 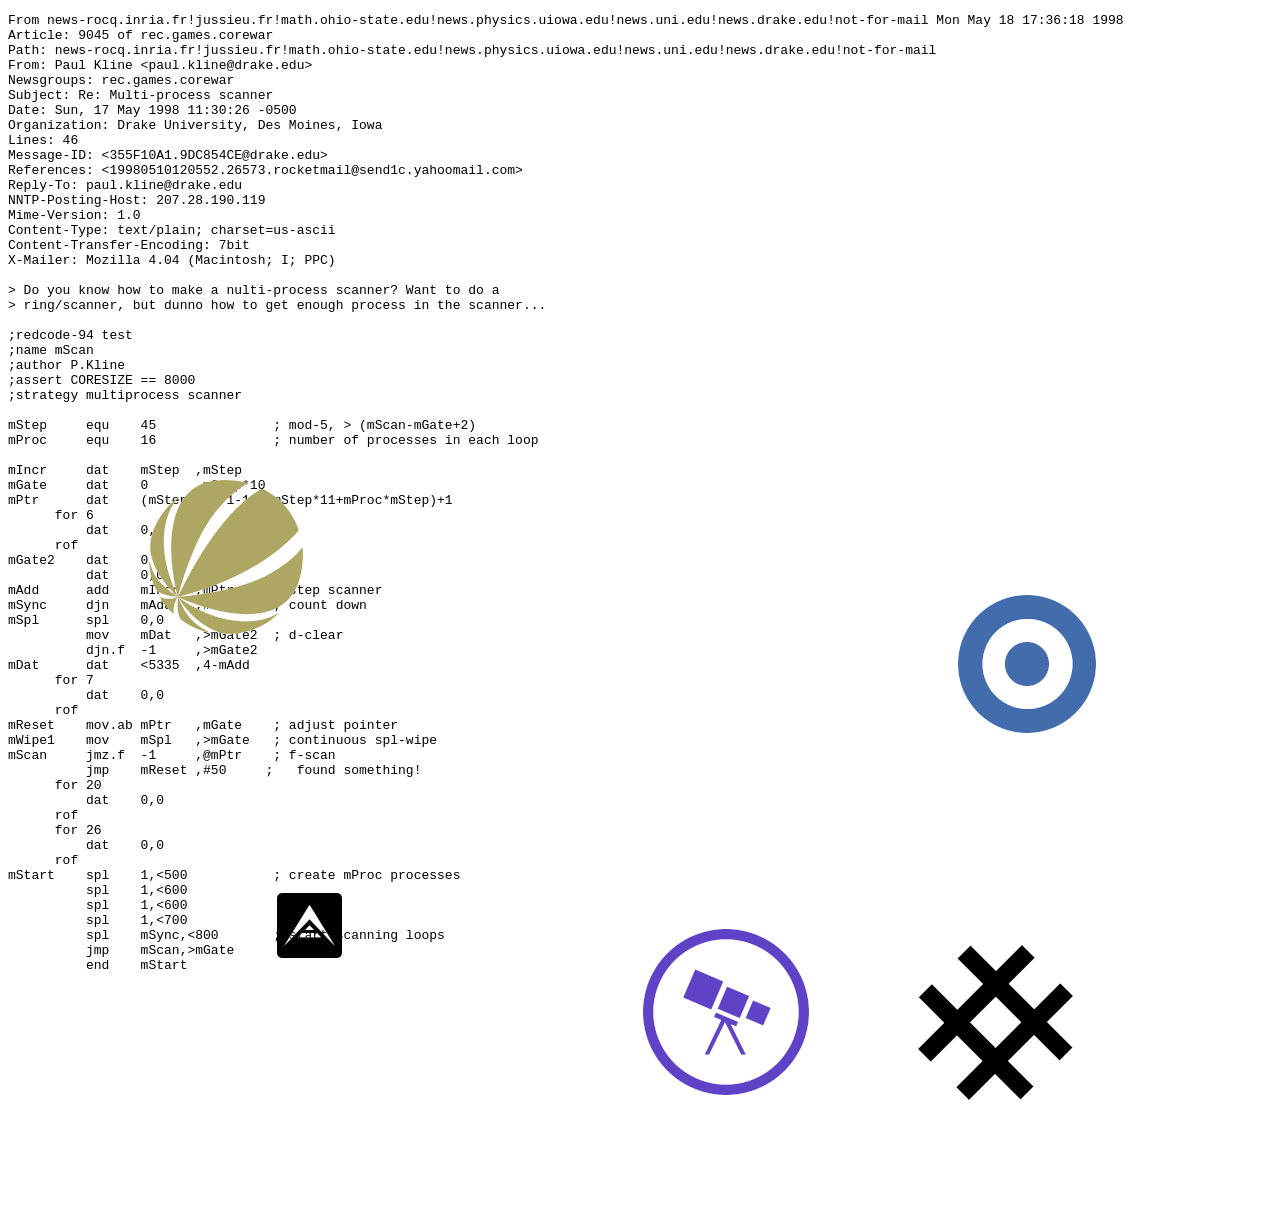 I want to click on open SimpleX messaging app, so click(x=995, y=1022).